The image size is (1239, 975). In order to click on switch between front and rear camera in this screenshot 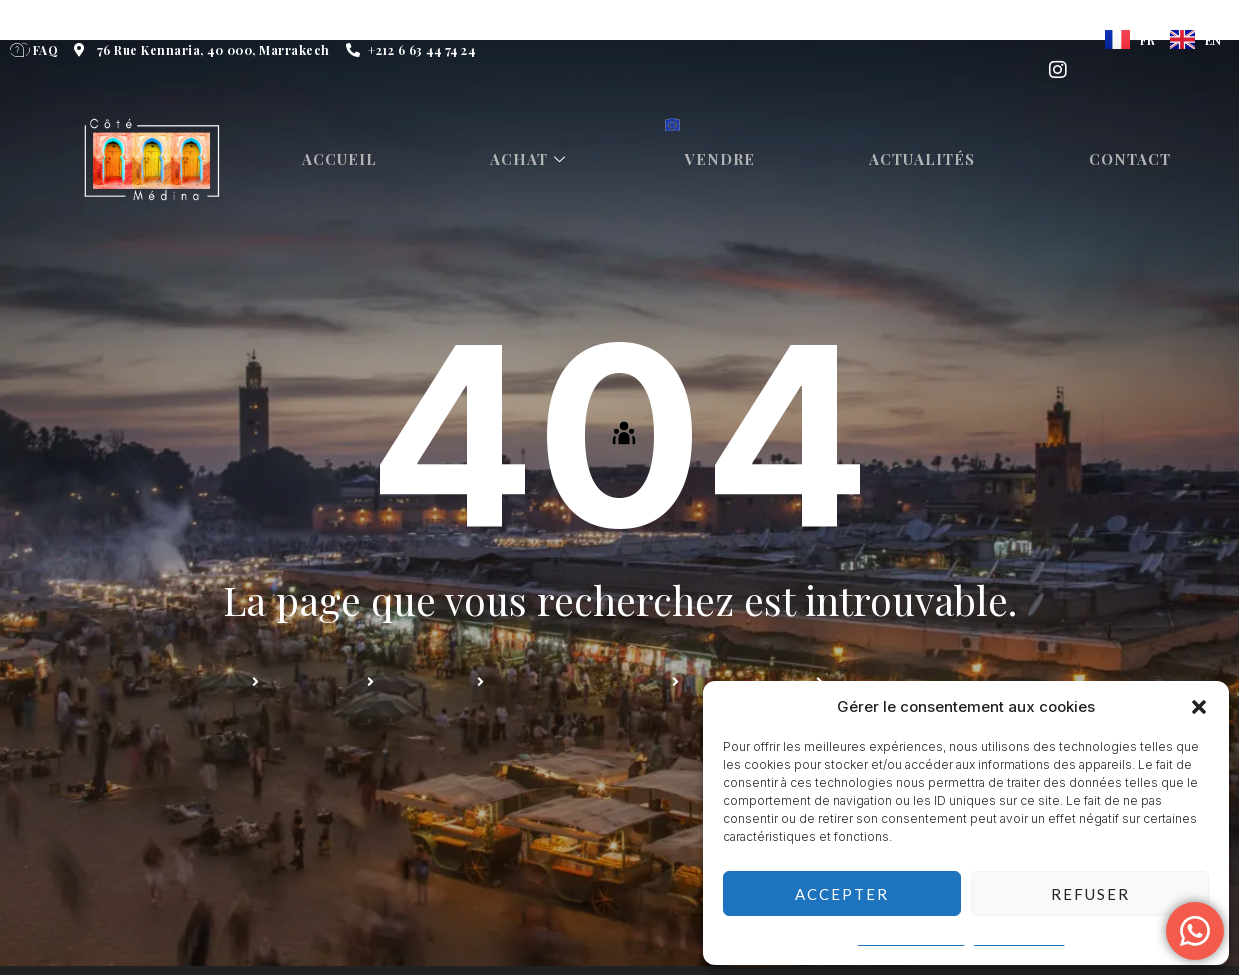, I will do `click(672, 124)`.